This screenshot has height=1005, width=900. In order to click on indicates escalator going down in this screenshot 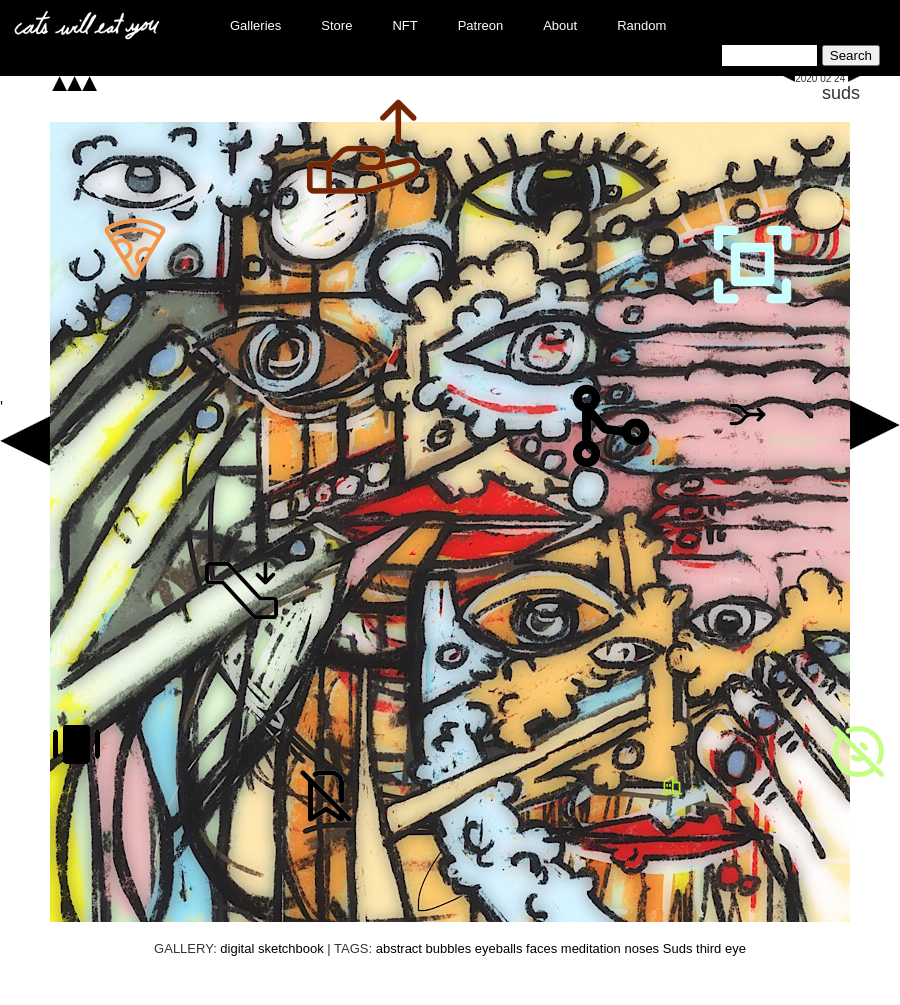, I will do `click(241, 590)`.